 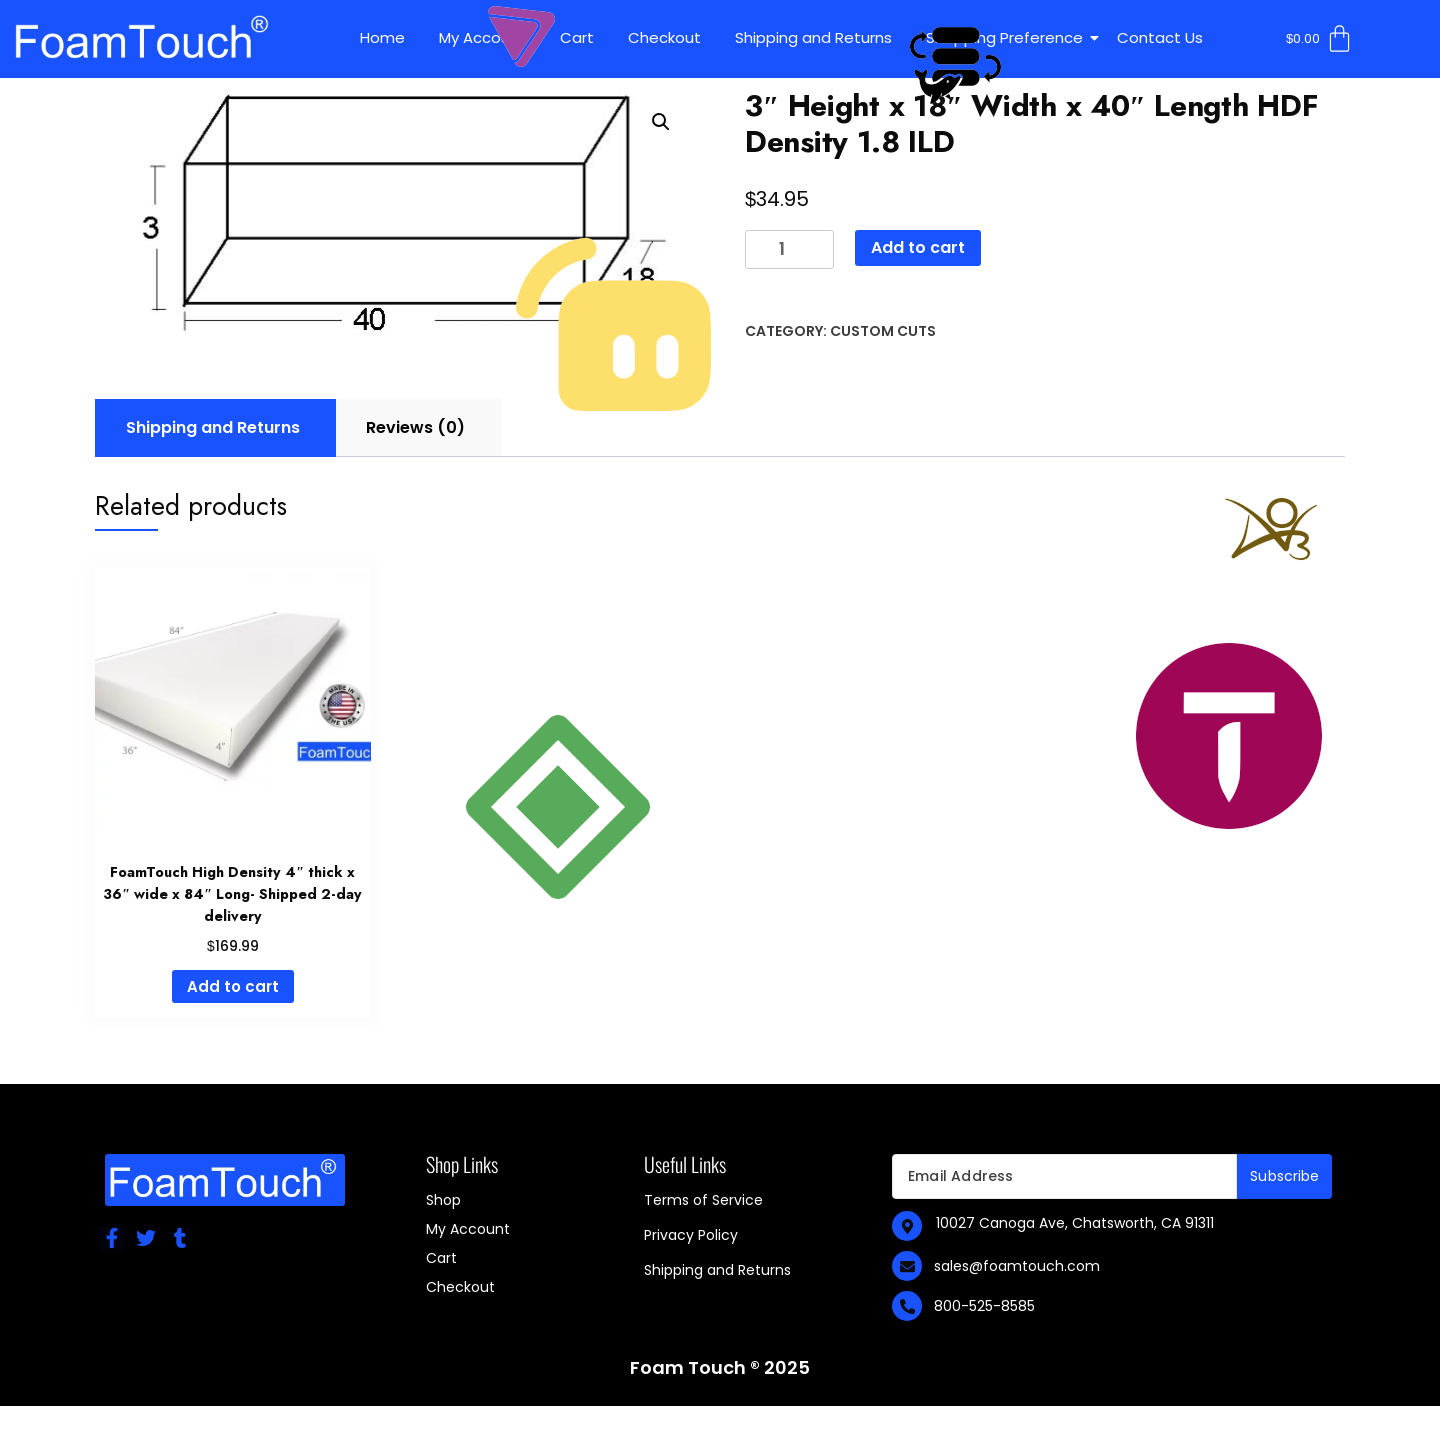 I want to click on google nearby sharing feature, so click(x=558, y=807).